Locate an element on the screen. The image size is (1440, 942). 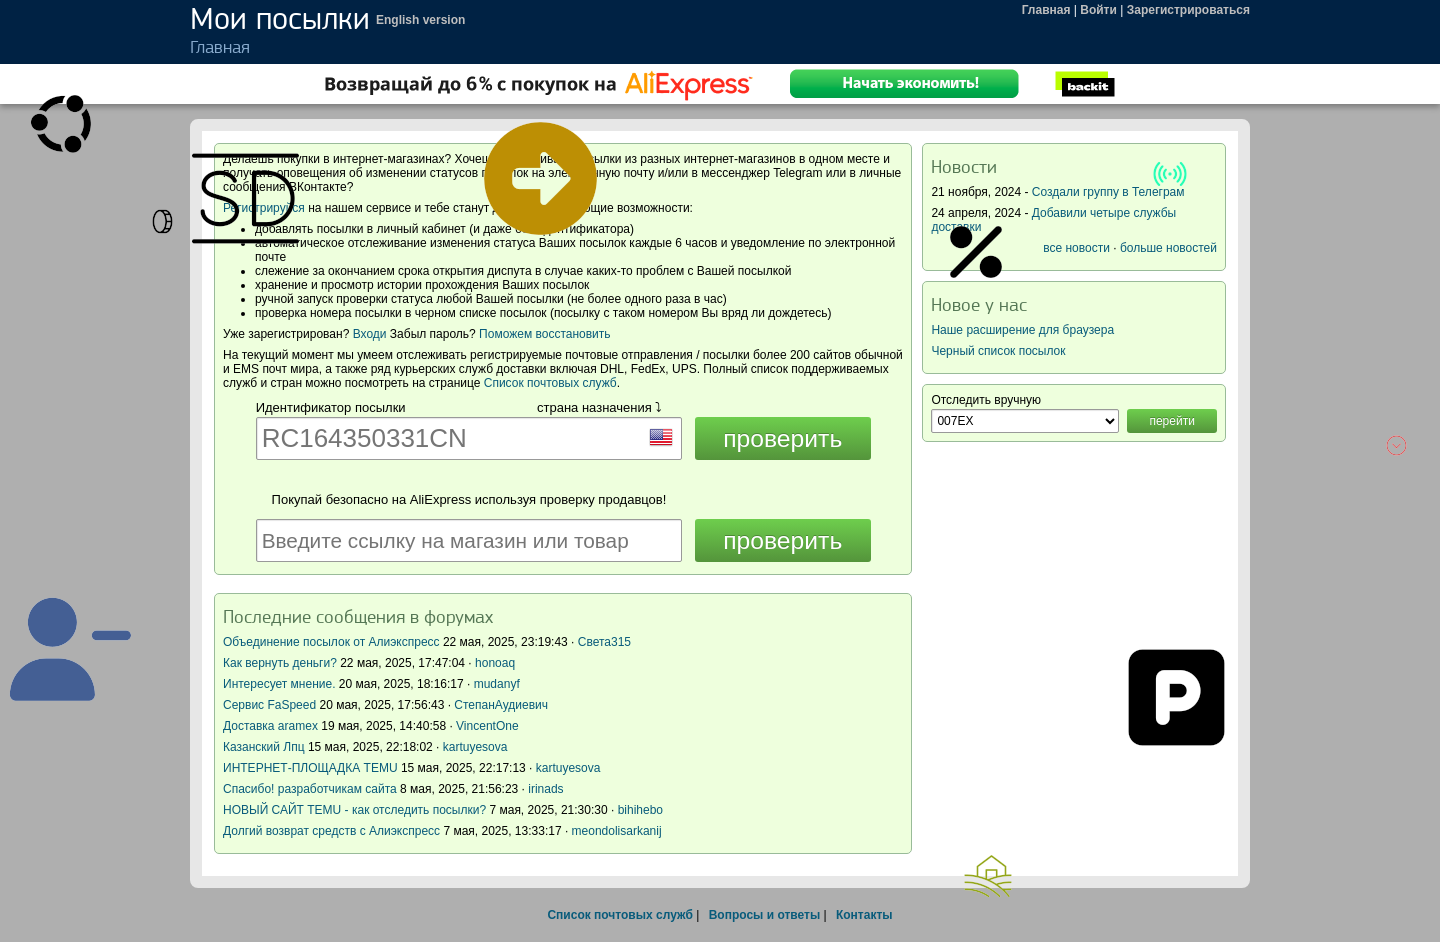
indicates wireless signal strength is located at coordinates (1170, 174).